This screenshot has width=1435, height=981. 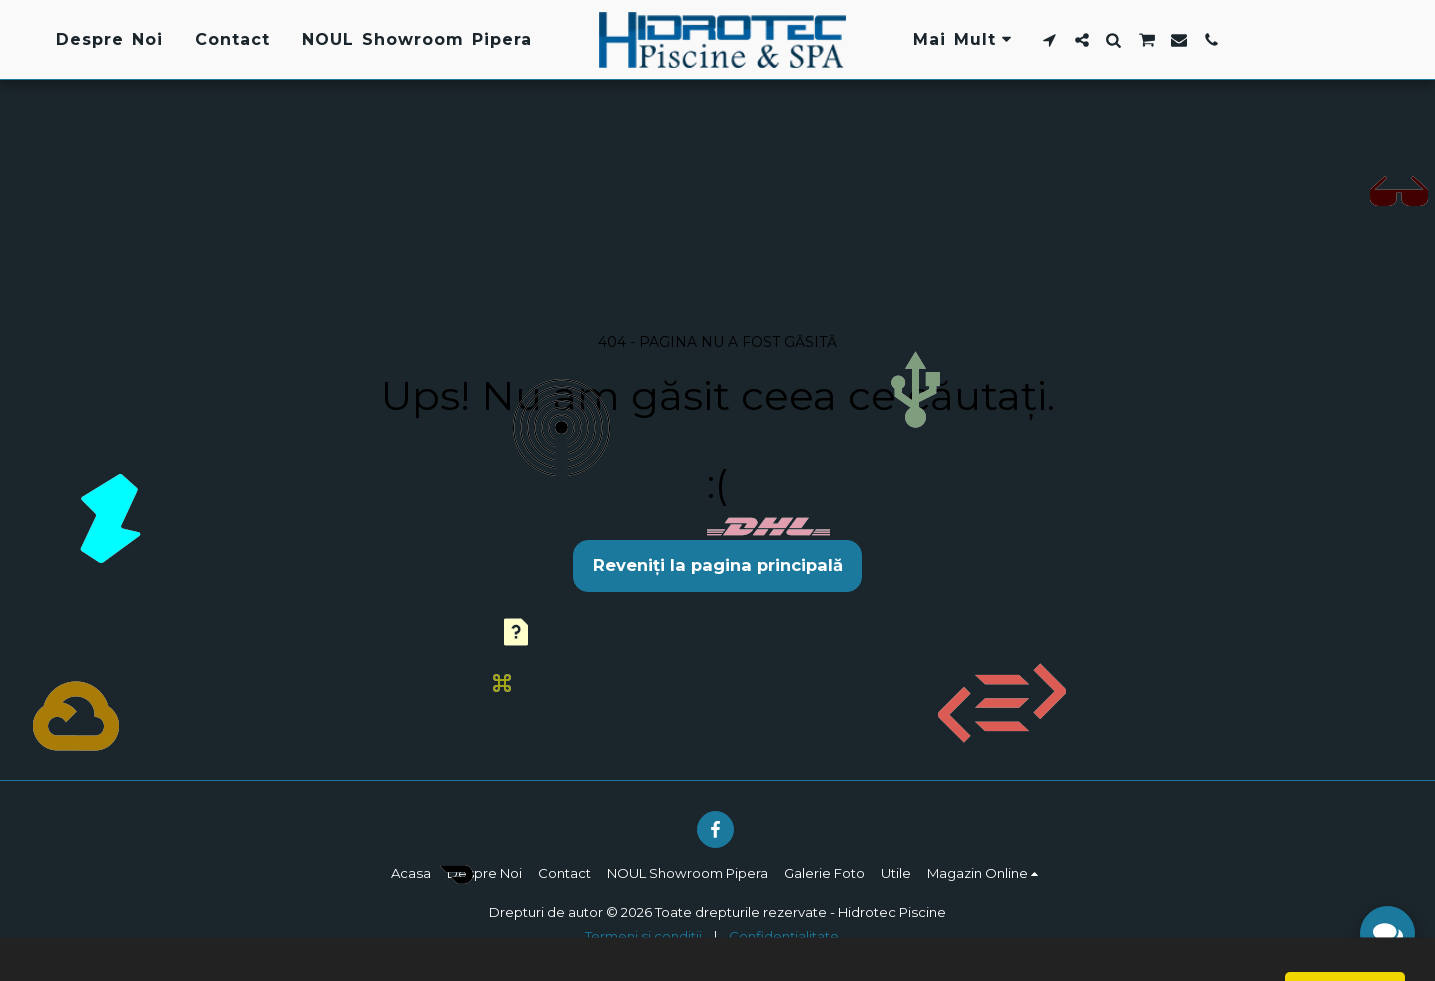 What do you see at coordinates (516, 632) in the screenshot?
I see `unknown or unrecognized file type` at bounding box center [516, 632].